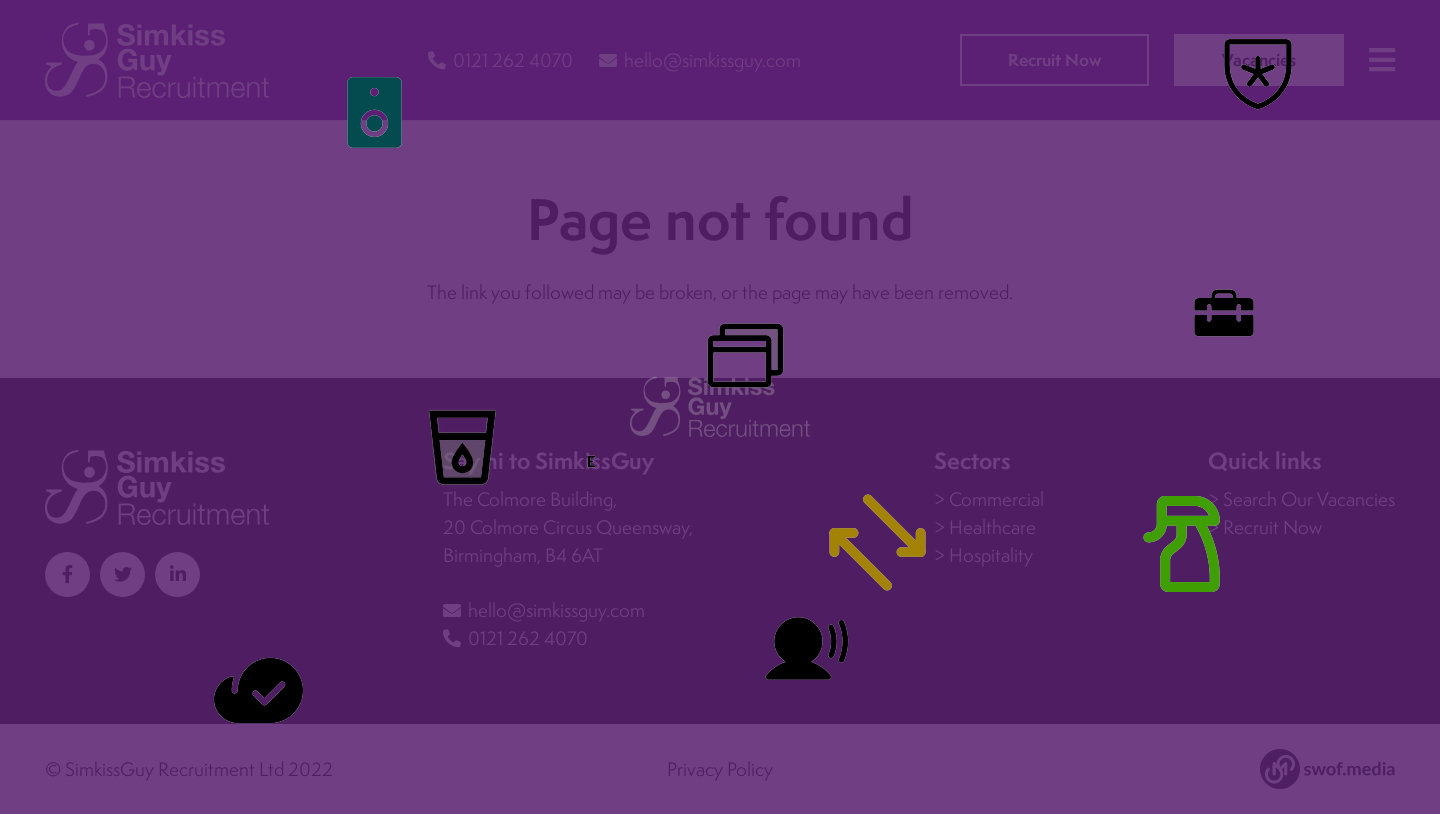 Image resolution: width=1440 pixels, height=814 pixels. Describe the element at coordinates (1224, 315) in the screenshot. I see `access tools and settings` at that location.